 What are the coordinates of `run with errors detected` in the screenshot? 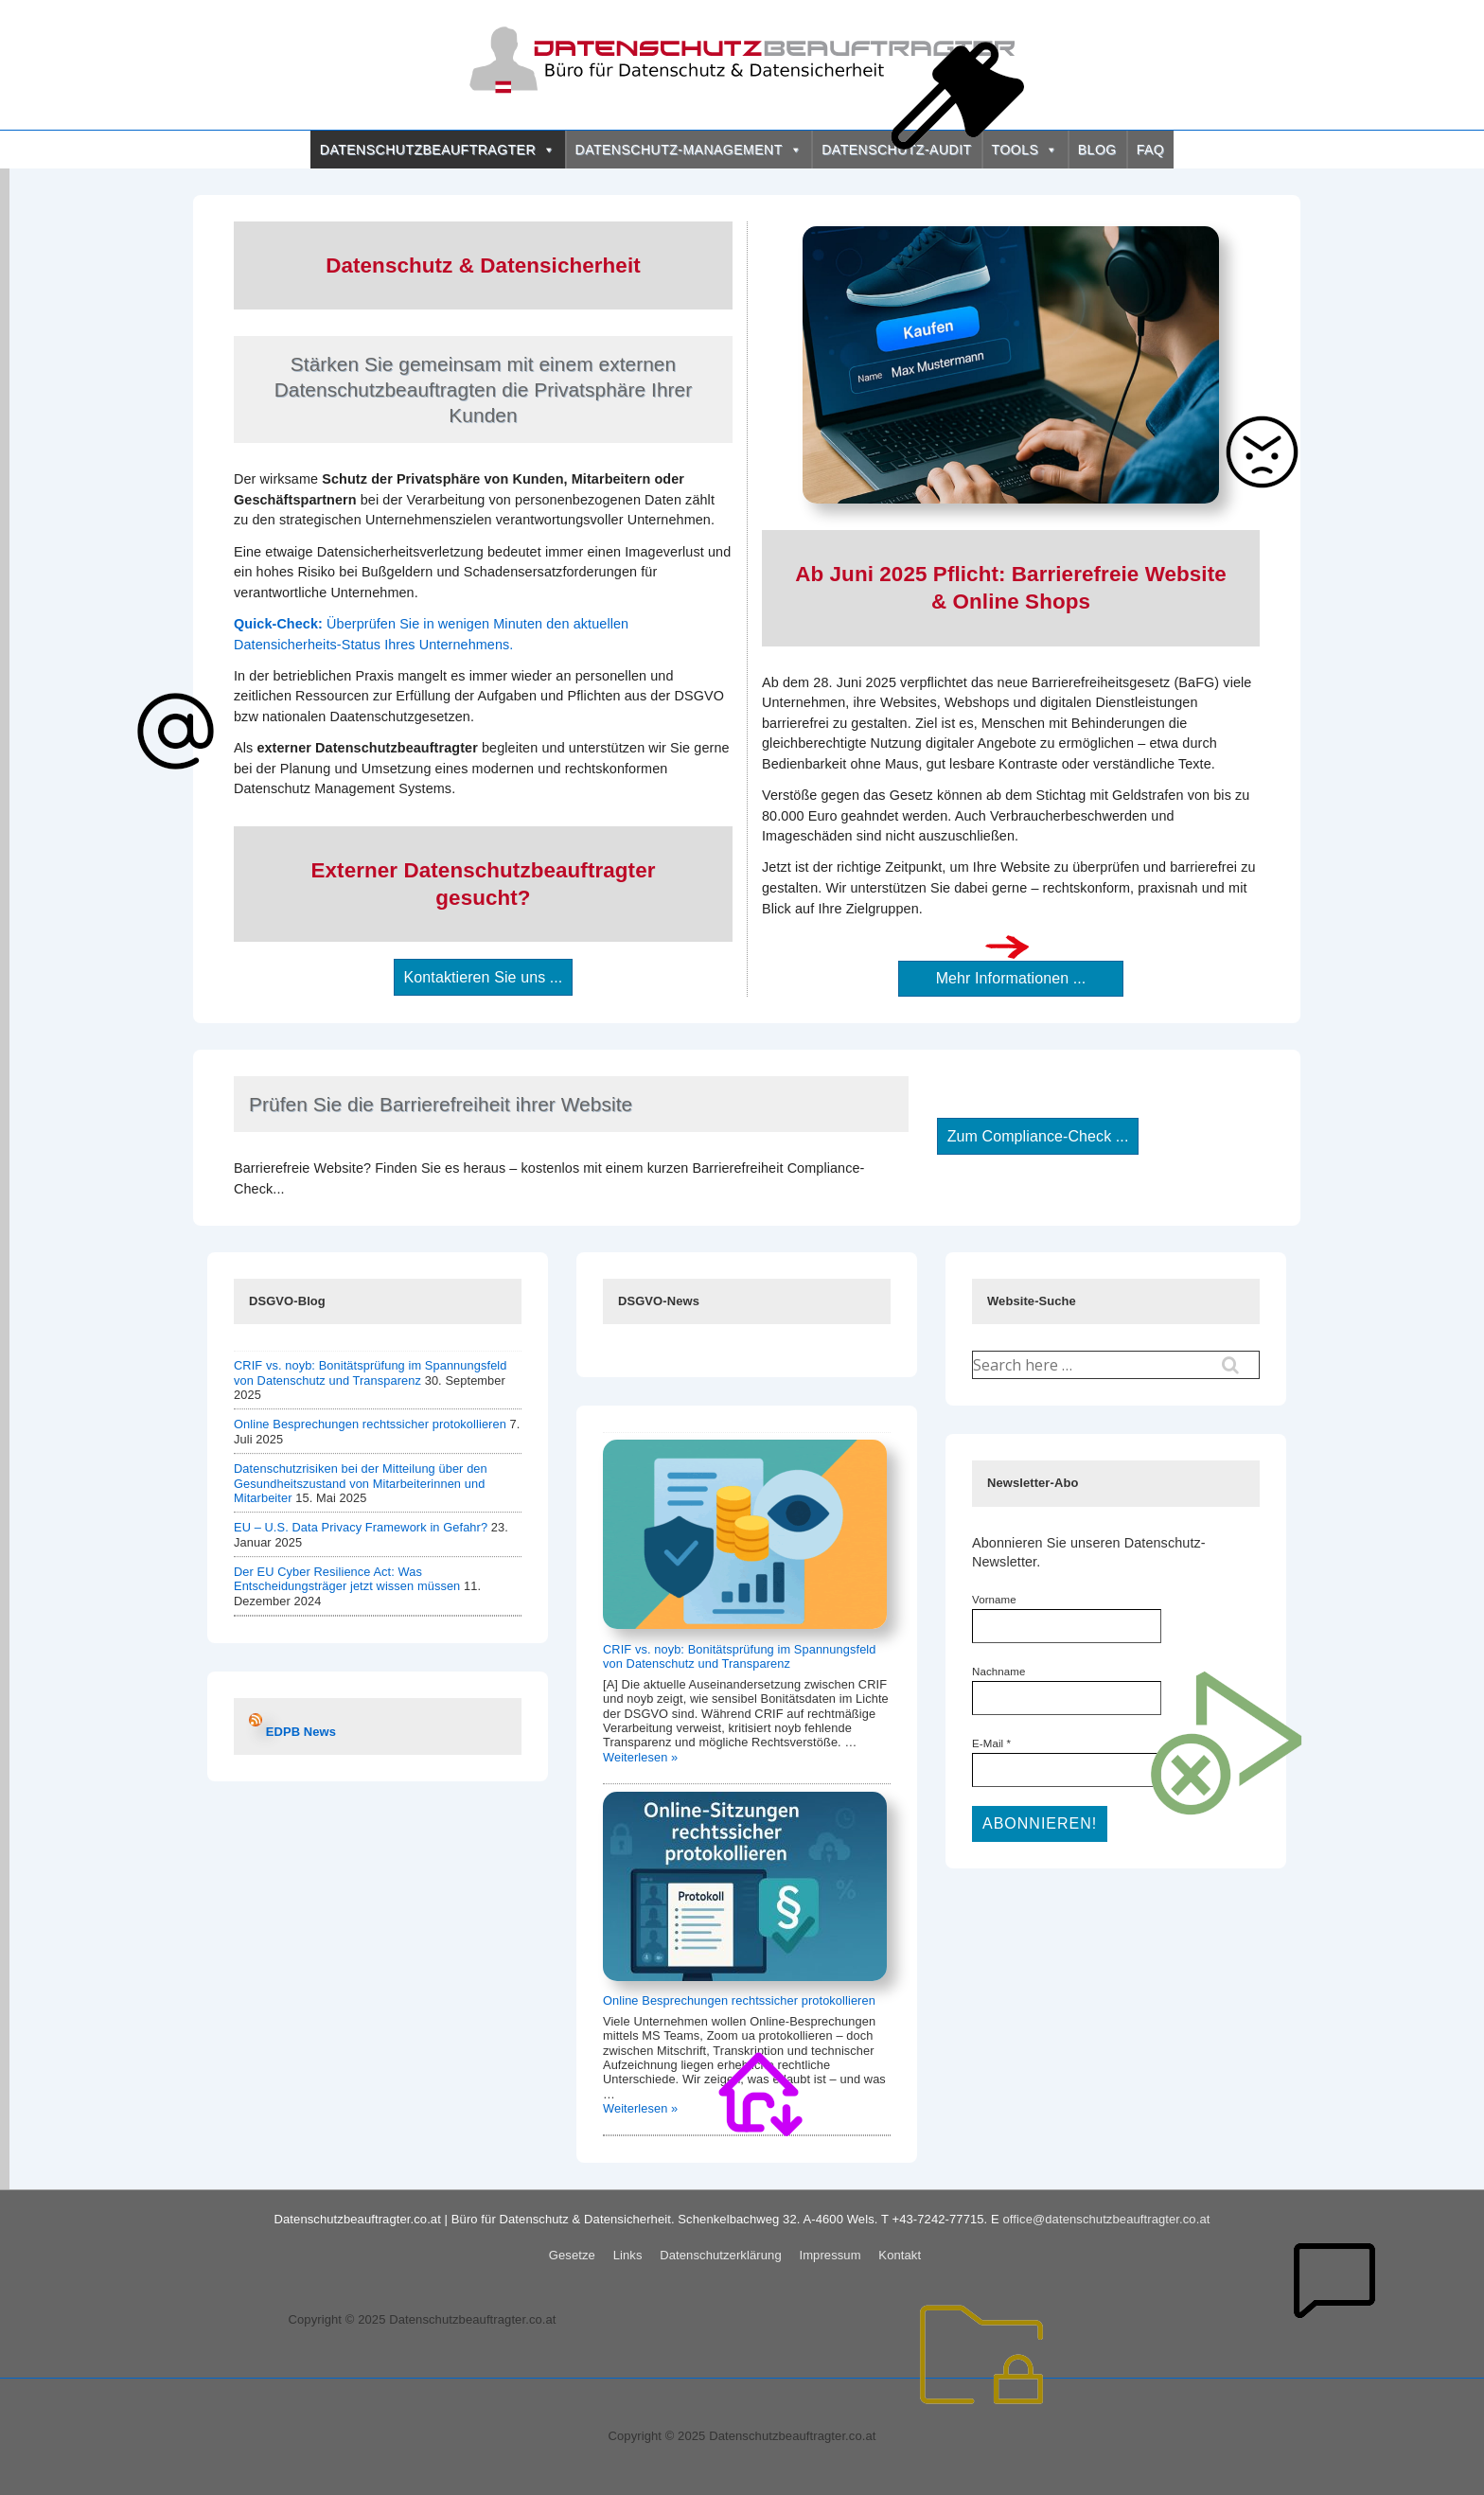 It's located at (1228, 1736).